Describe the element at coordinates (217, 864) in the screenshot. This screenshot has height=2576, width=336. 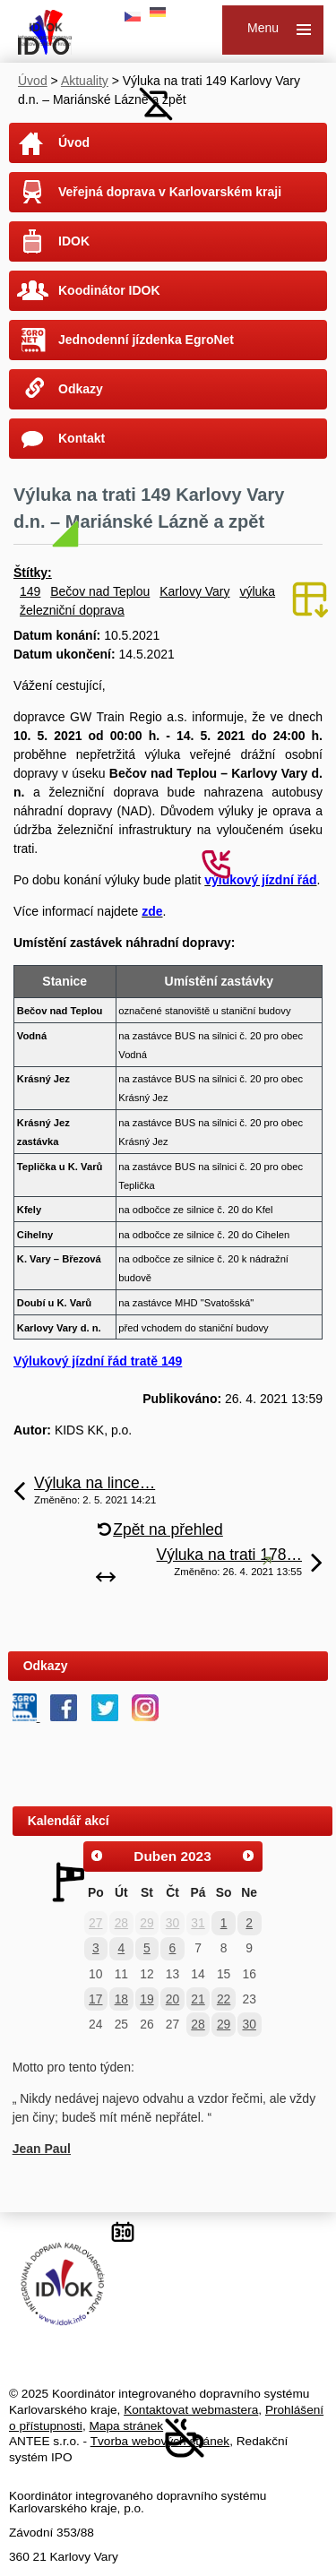
I see `incoming call notification` at that location.